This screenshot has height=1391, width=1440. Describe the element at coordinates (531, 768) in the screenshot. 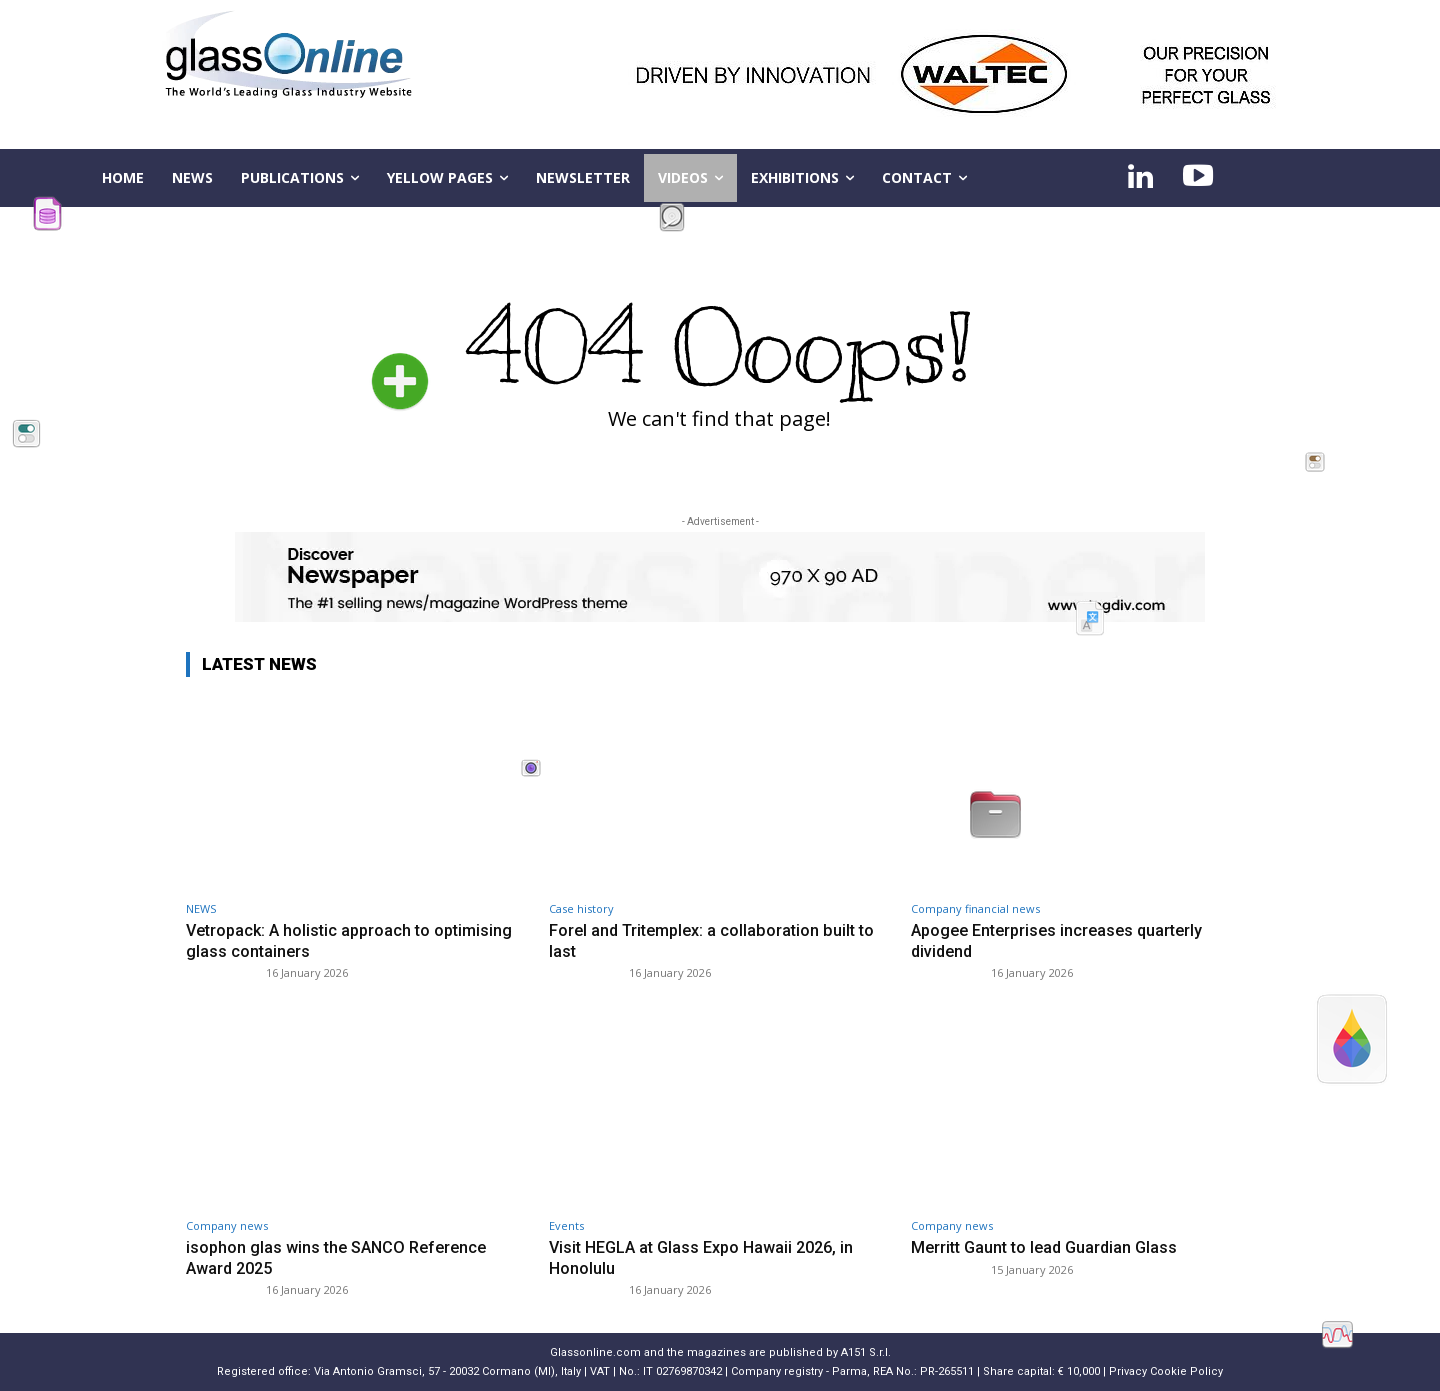

I see `open the camera app` at that location.